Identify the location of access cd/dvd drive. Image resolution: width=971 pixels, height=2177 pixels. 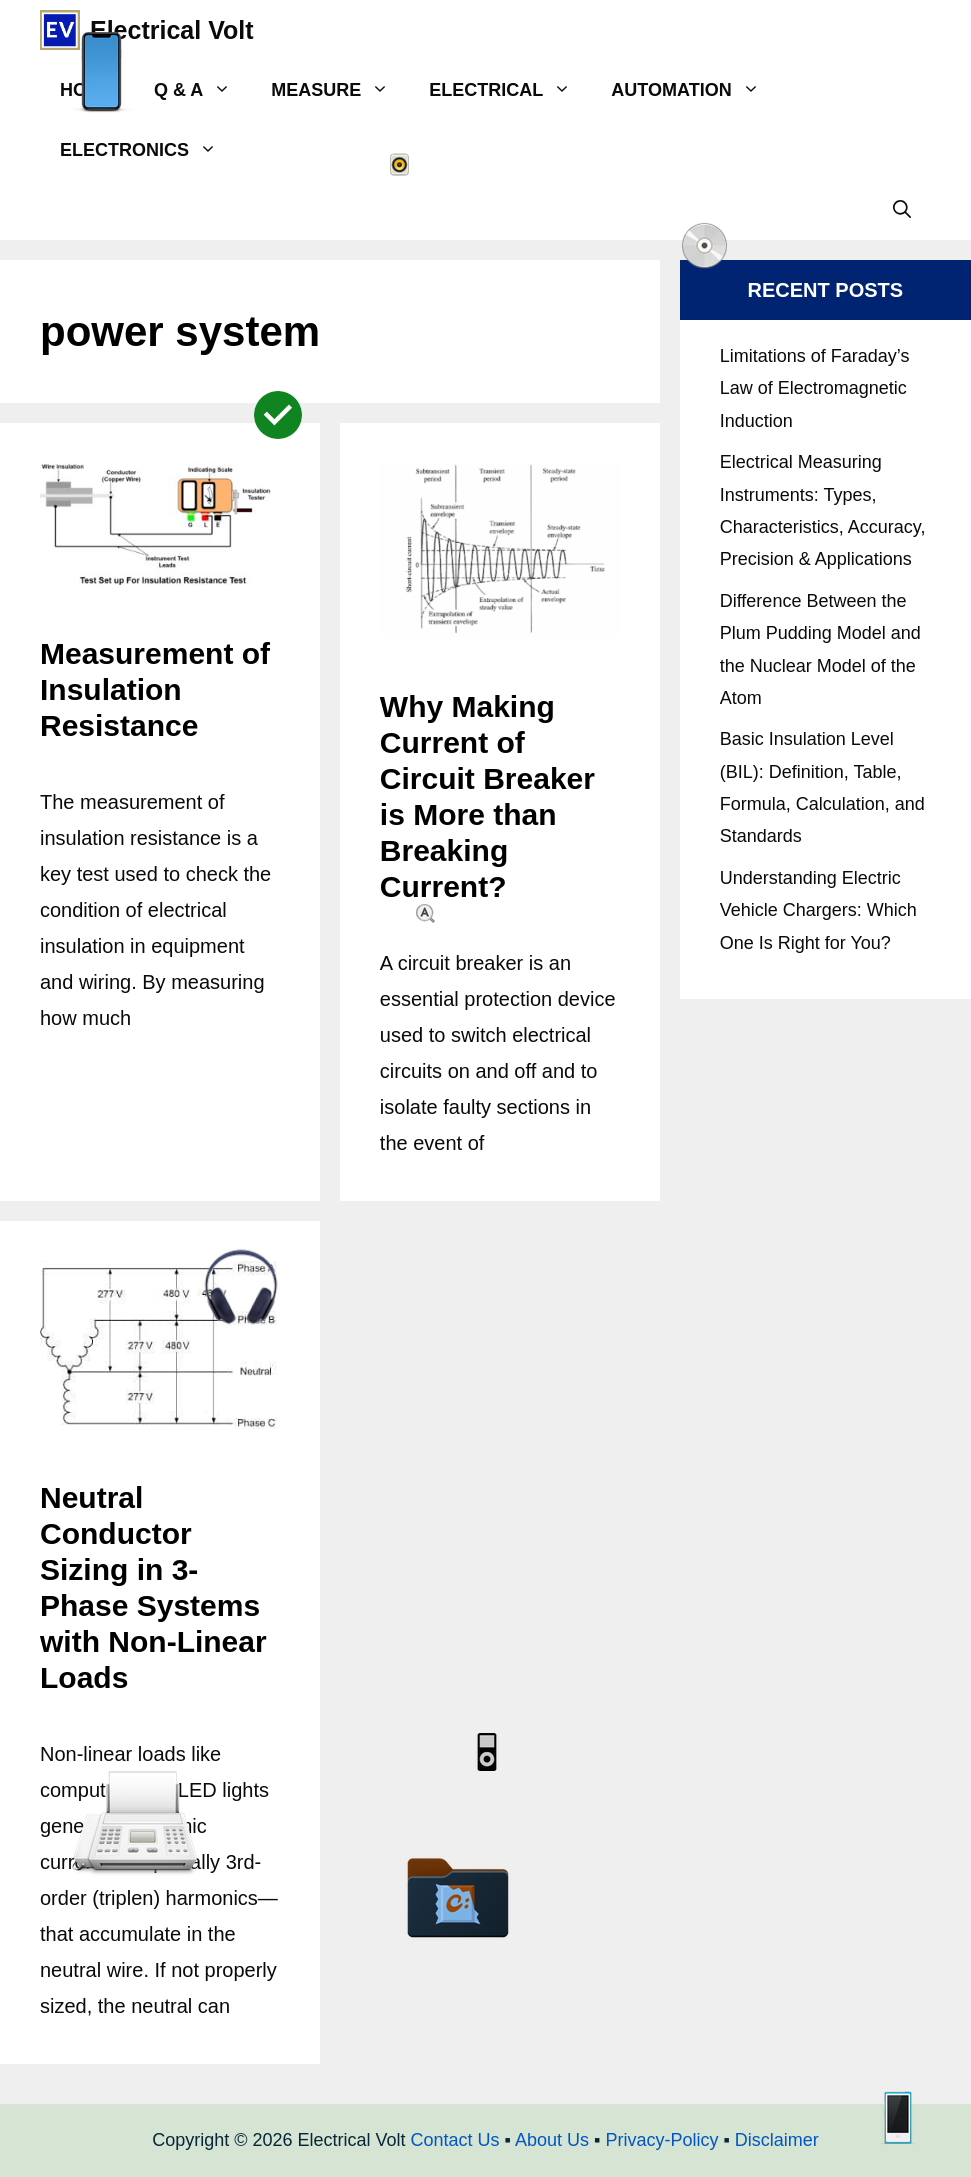
(704, 245).